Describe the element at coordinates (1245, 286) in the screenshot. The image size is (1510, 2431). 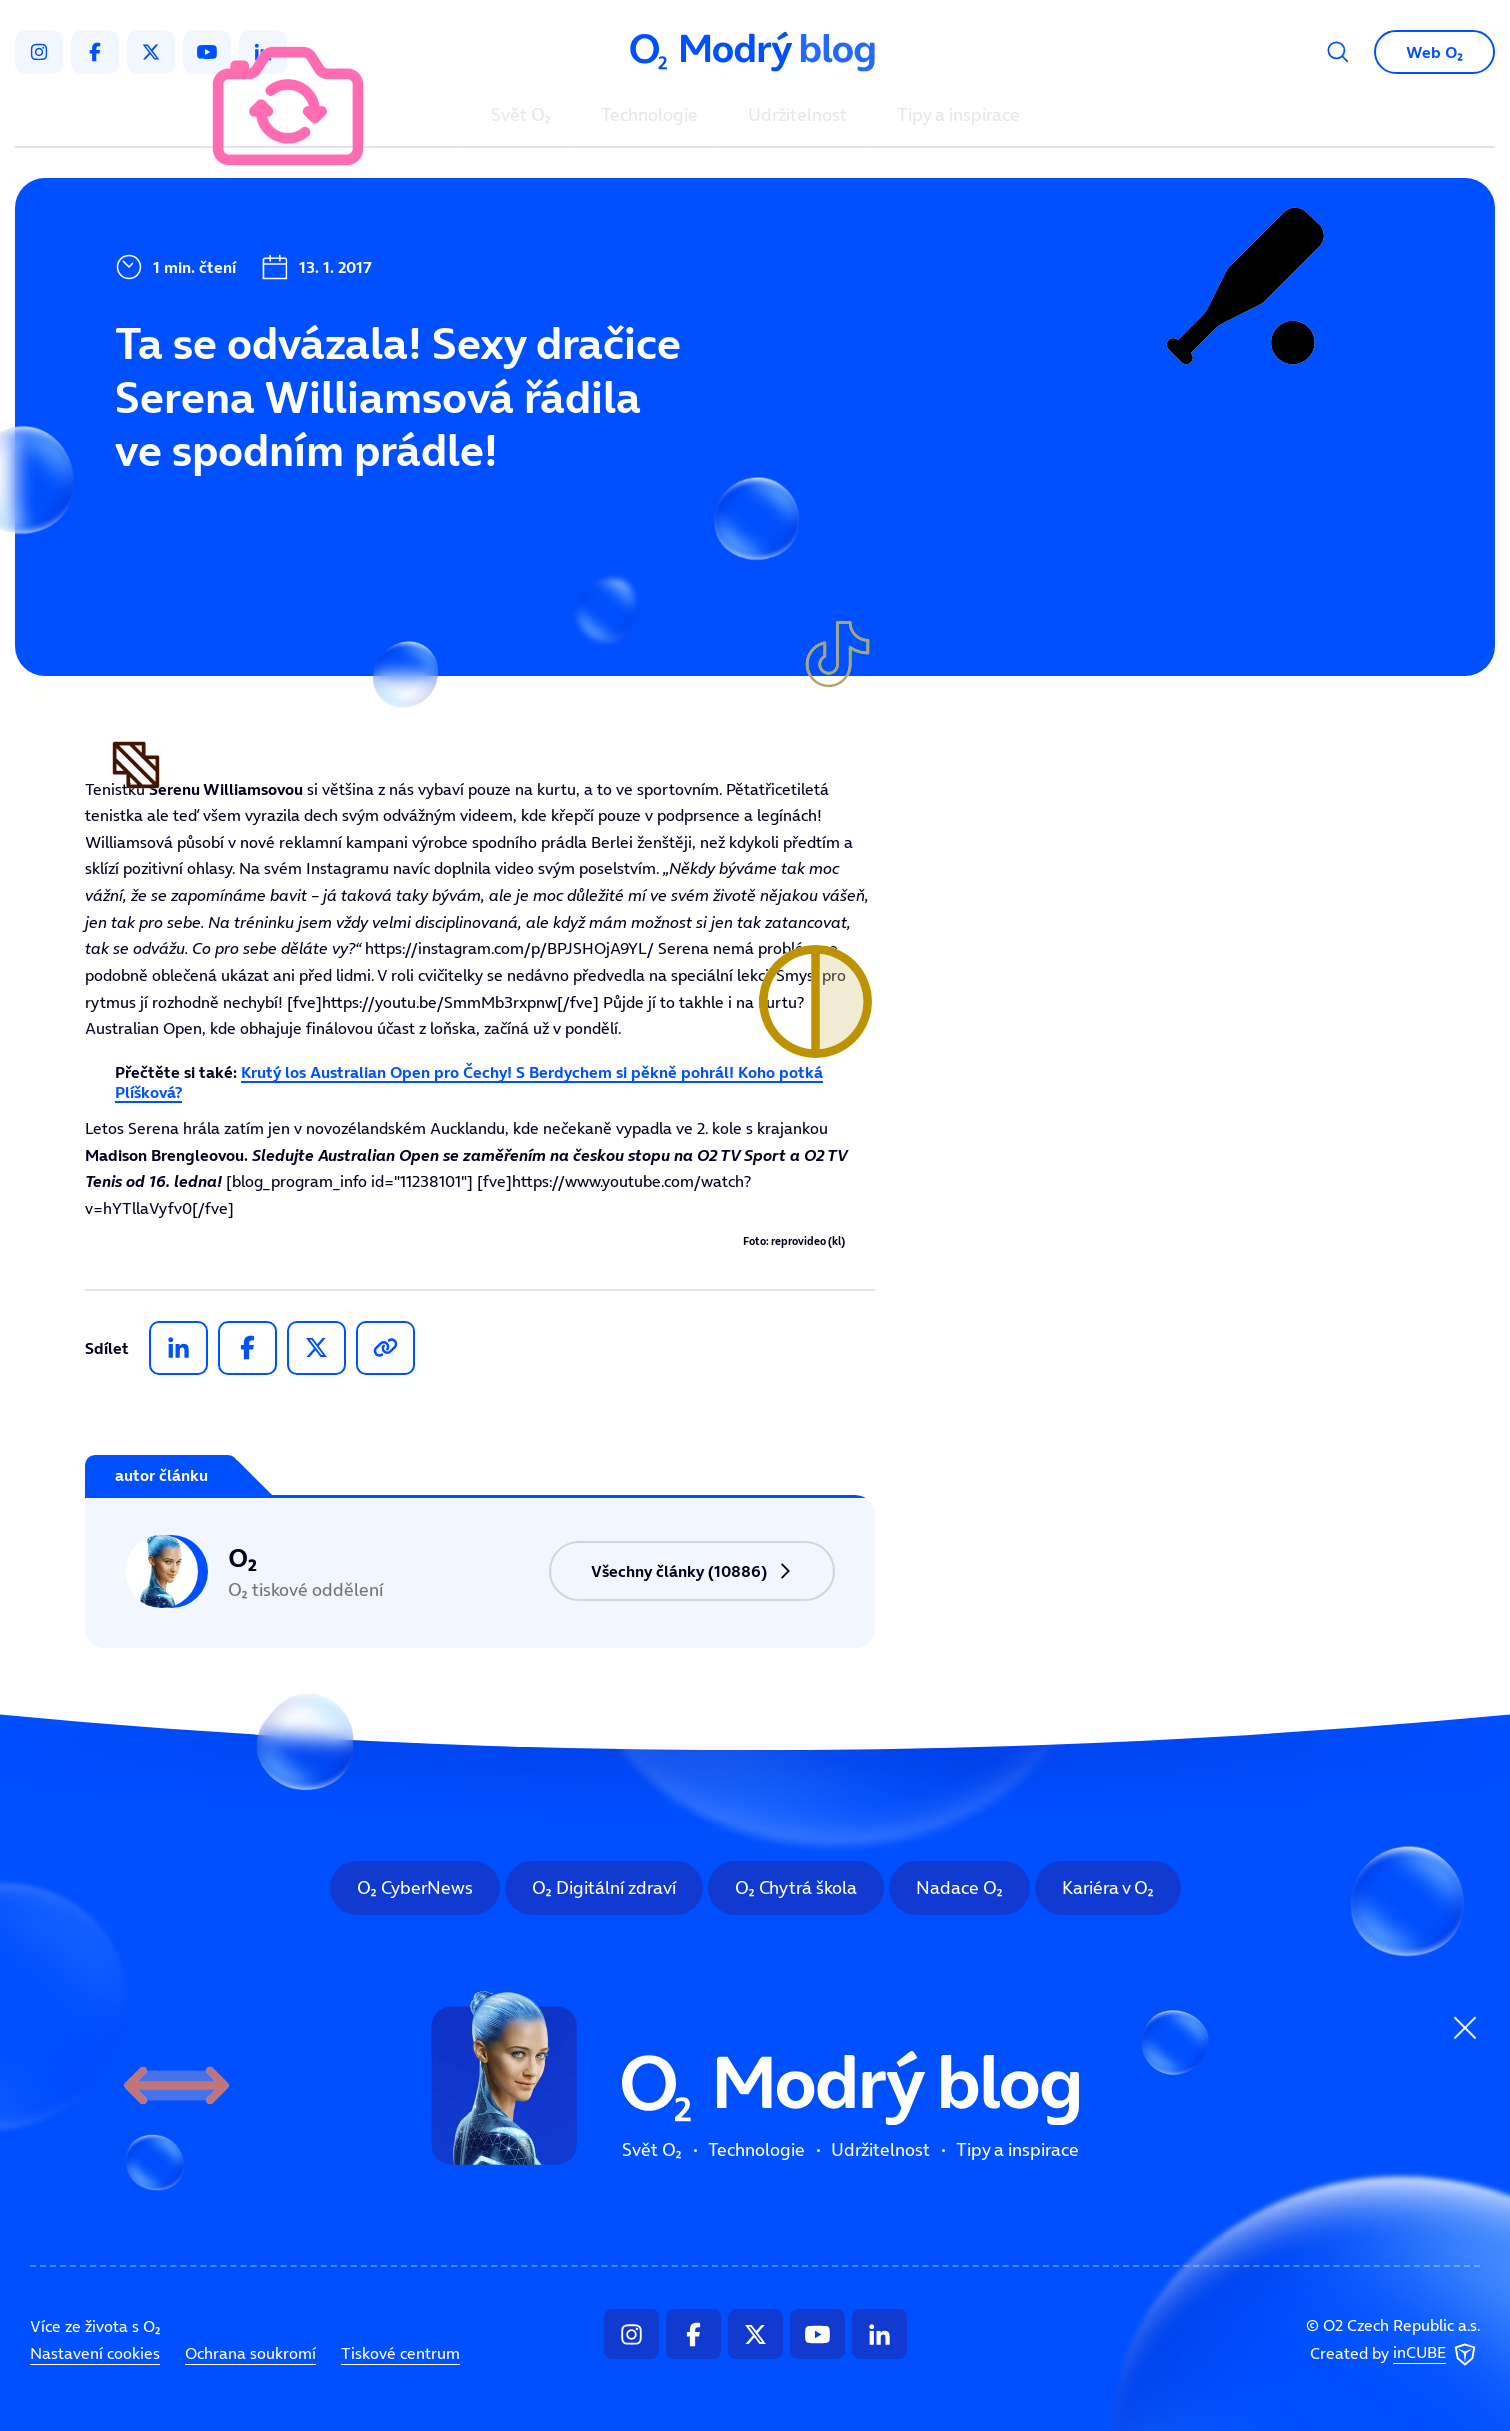
I see `access baseball or sports content` at that location.